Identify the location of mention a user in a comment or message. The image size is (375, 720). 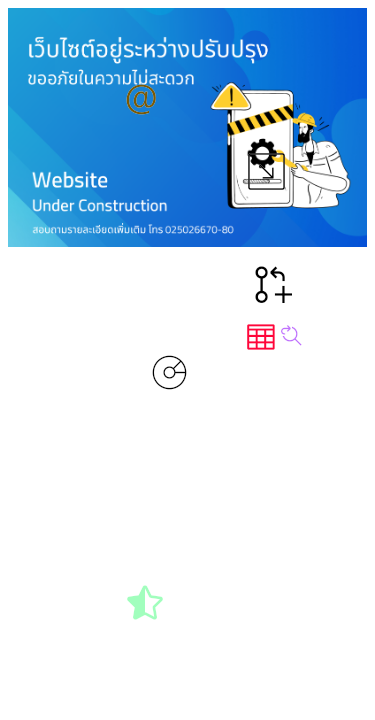
(140, 98).